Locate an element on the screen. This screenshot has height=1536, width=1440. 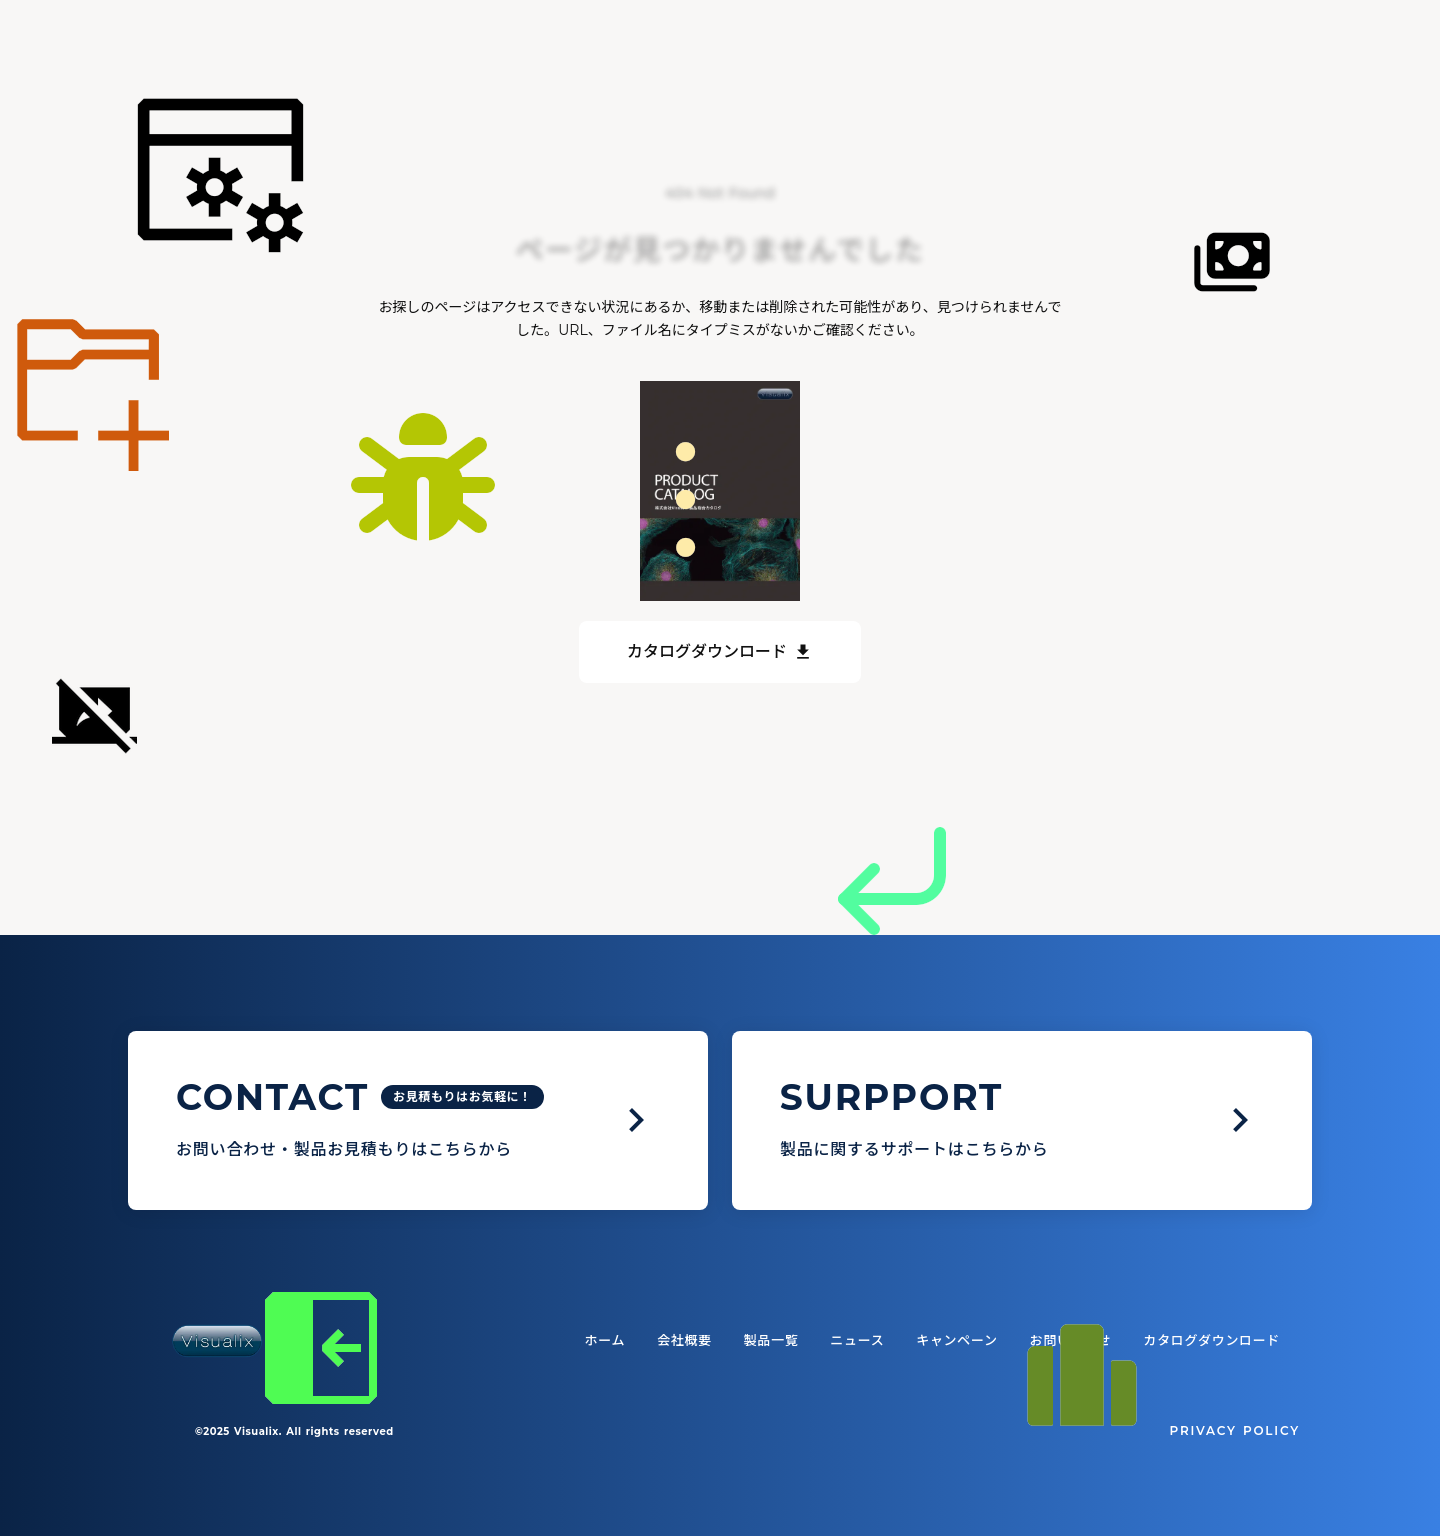
stop sharing your screen is located at coordinates (94, 715).